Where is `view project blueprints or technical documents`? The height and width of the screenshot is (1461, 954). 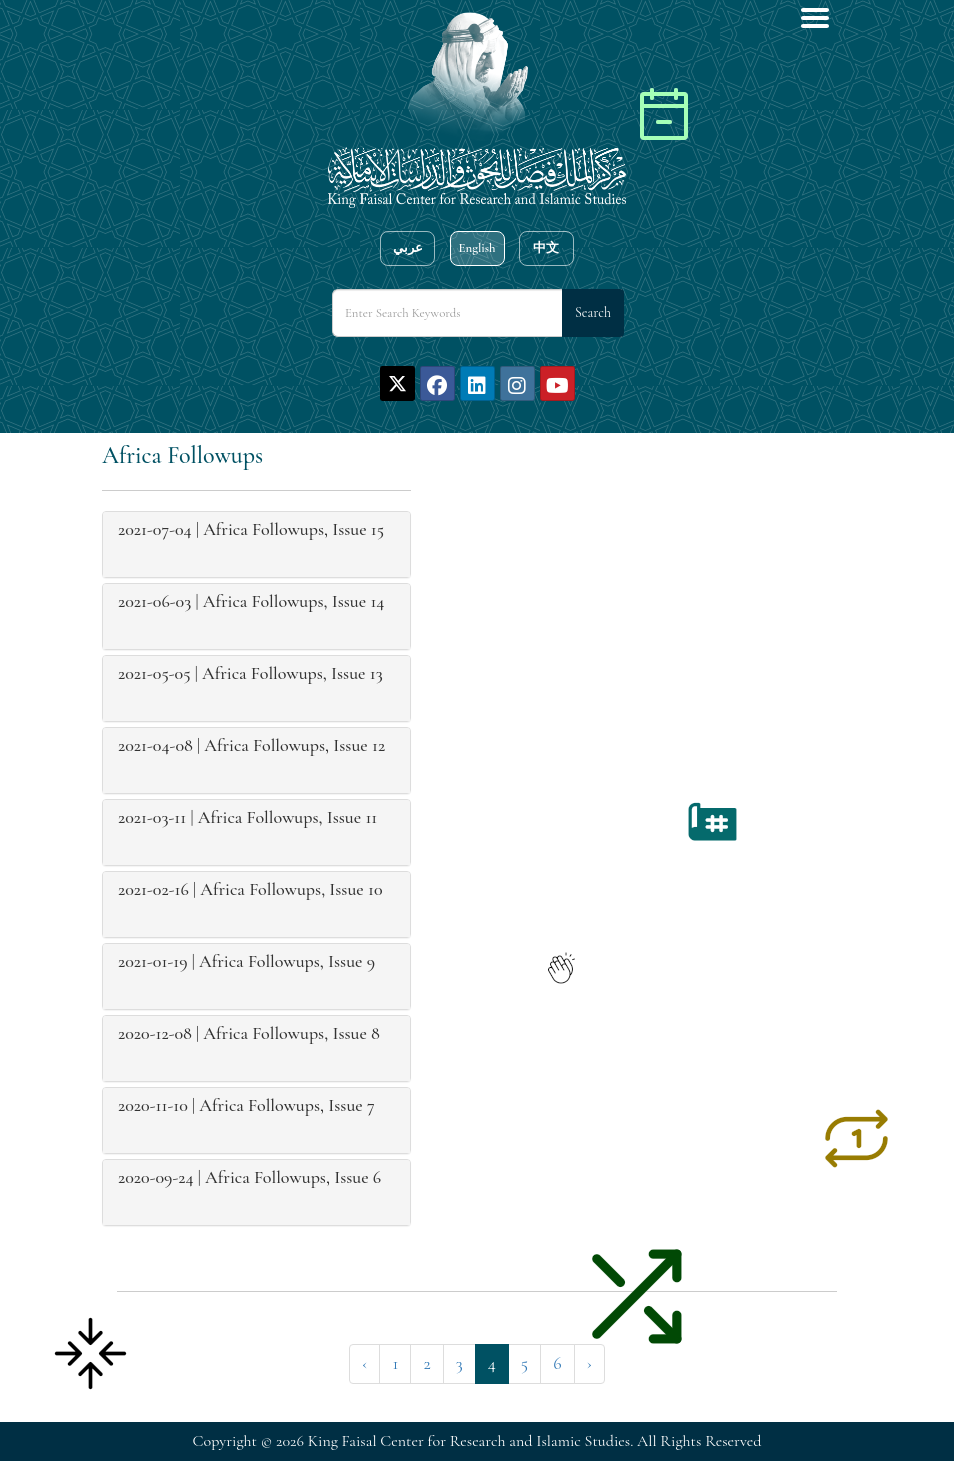
view project blueprints or technical documents is located at coordinates (712, 823).